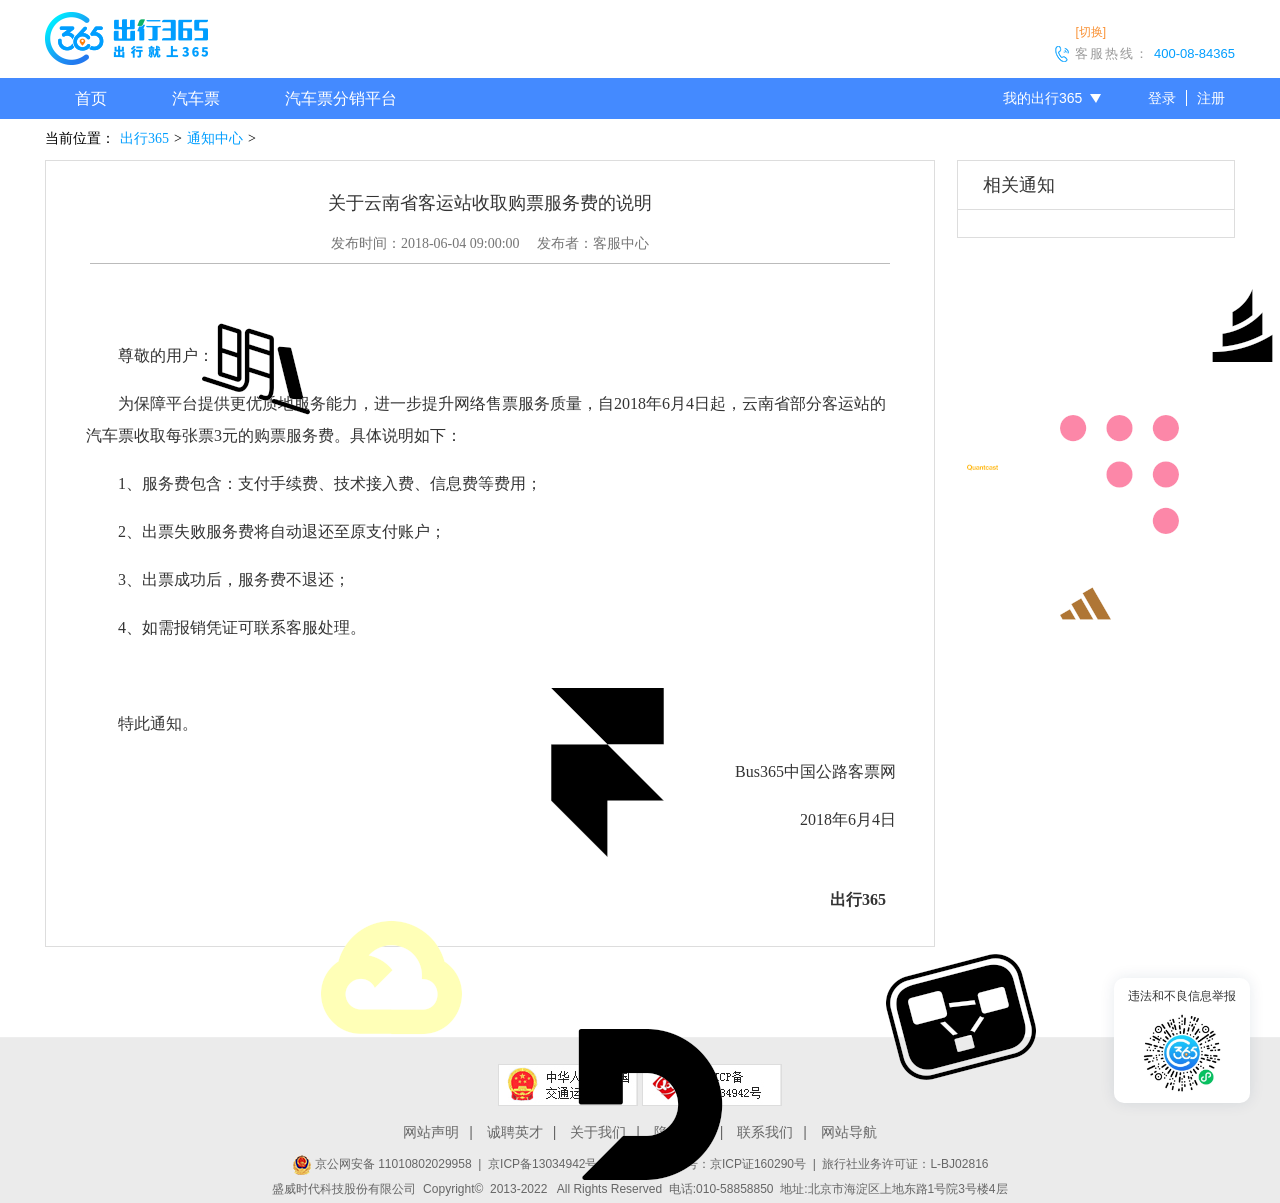 Image resolution: width=1280 pixels, height=1203 pixels. Describe the element at coordinates (256, 369) in the screenshot. I see `open the Kenmei manga tracking app` at that location.